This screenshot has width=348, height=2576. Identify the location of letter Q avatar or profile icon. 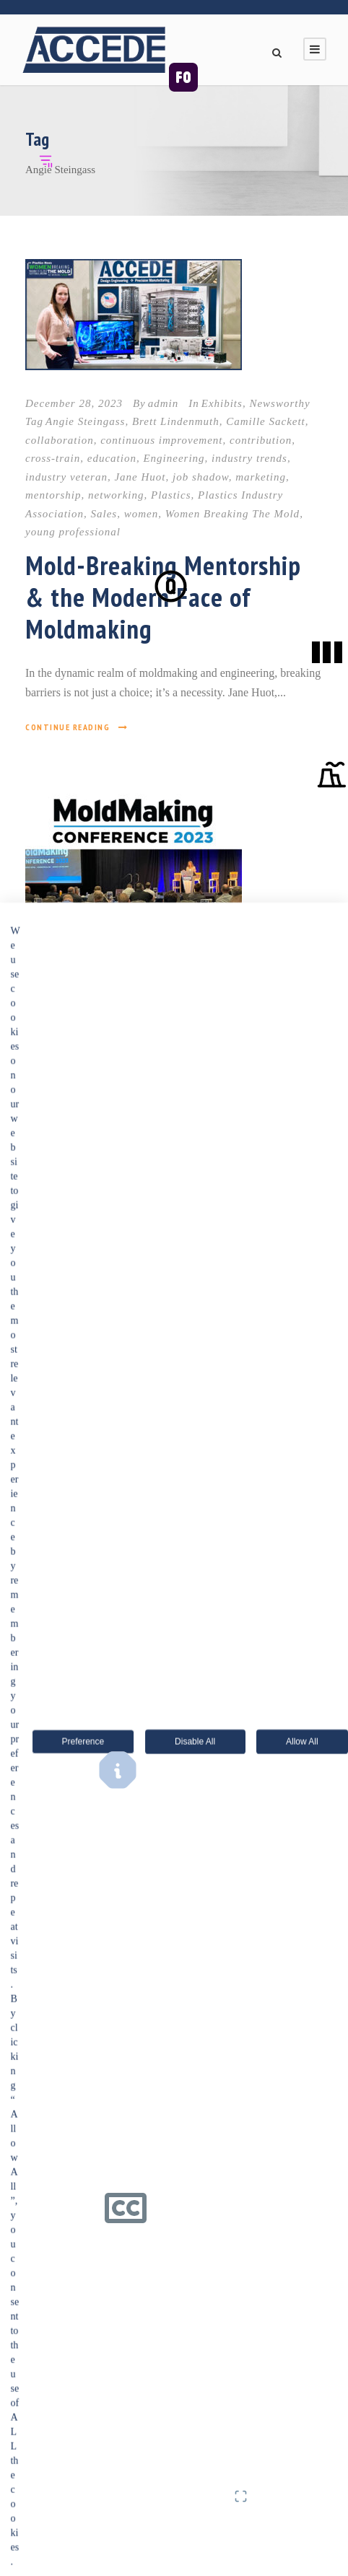
(170, 586).